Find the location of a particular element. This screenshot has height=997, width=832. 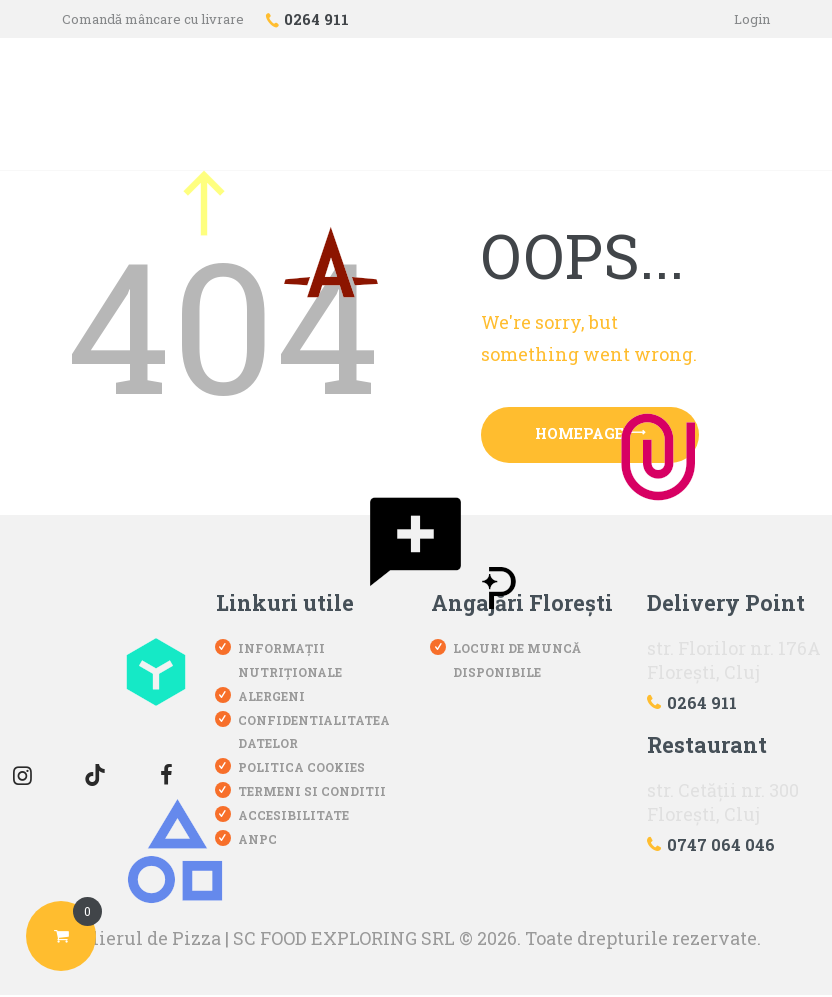

Unity game engine logo is located at coordinates (156, 672).